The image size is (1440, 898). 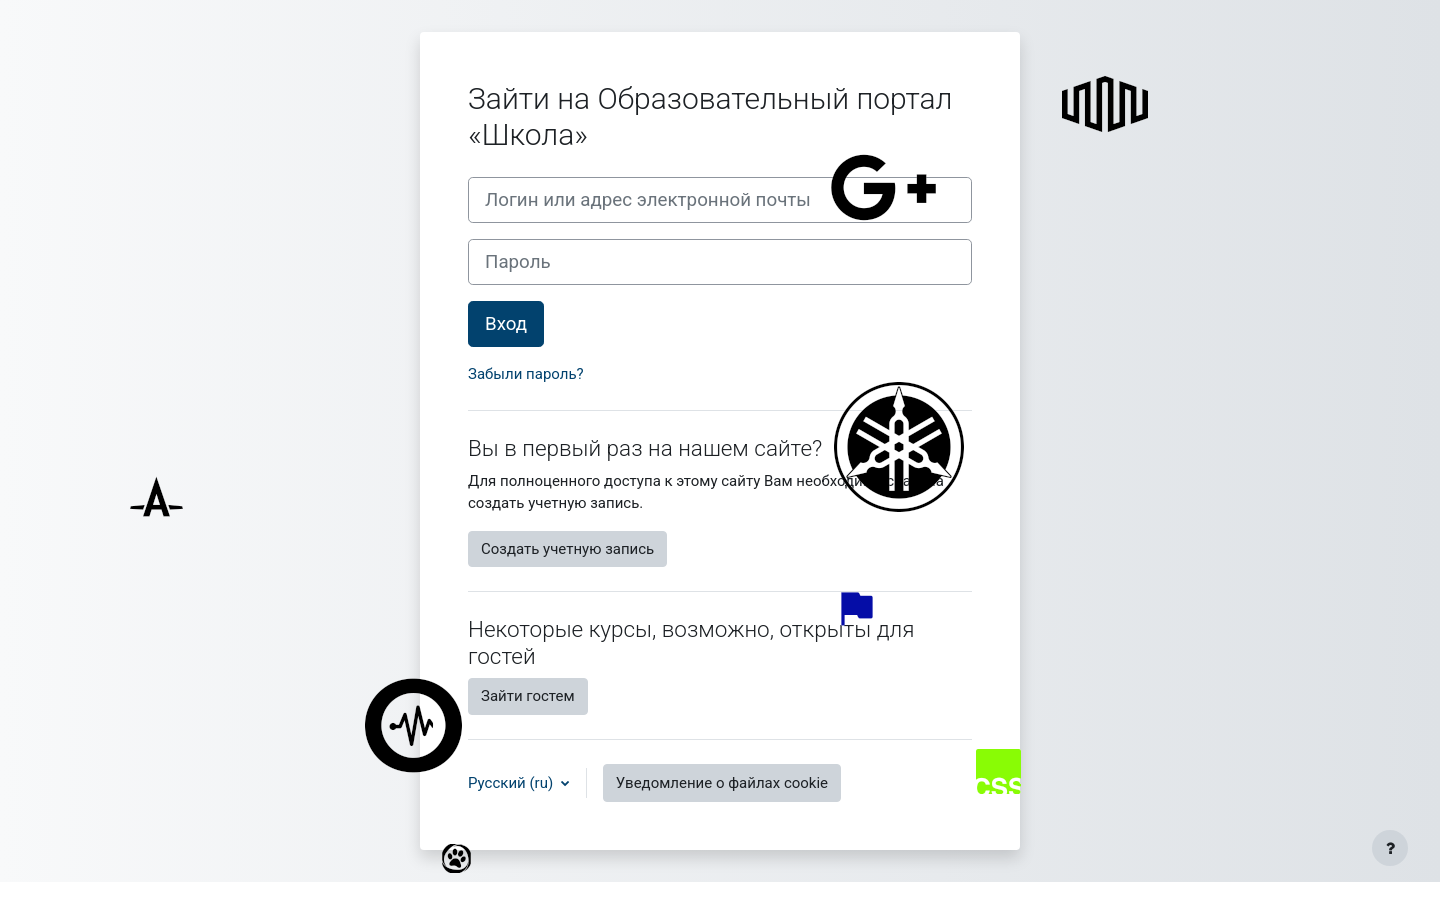 What do you see at coordinates (156, 496) in the screenshot?
I see `autoprefixer CSS tool logo` at bounding box center [156, 496].